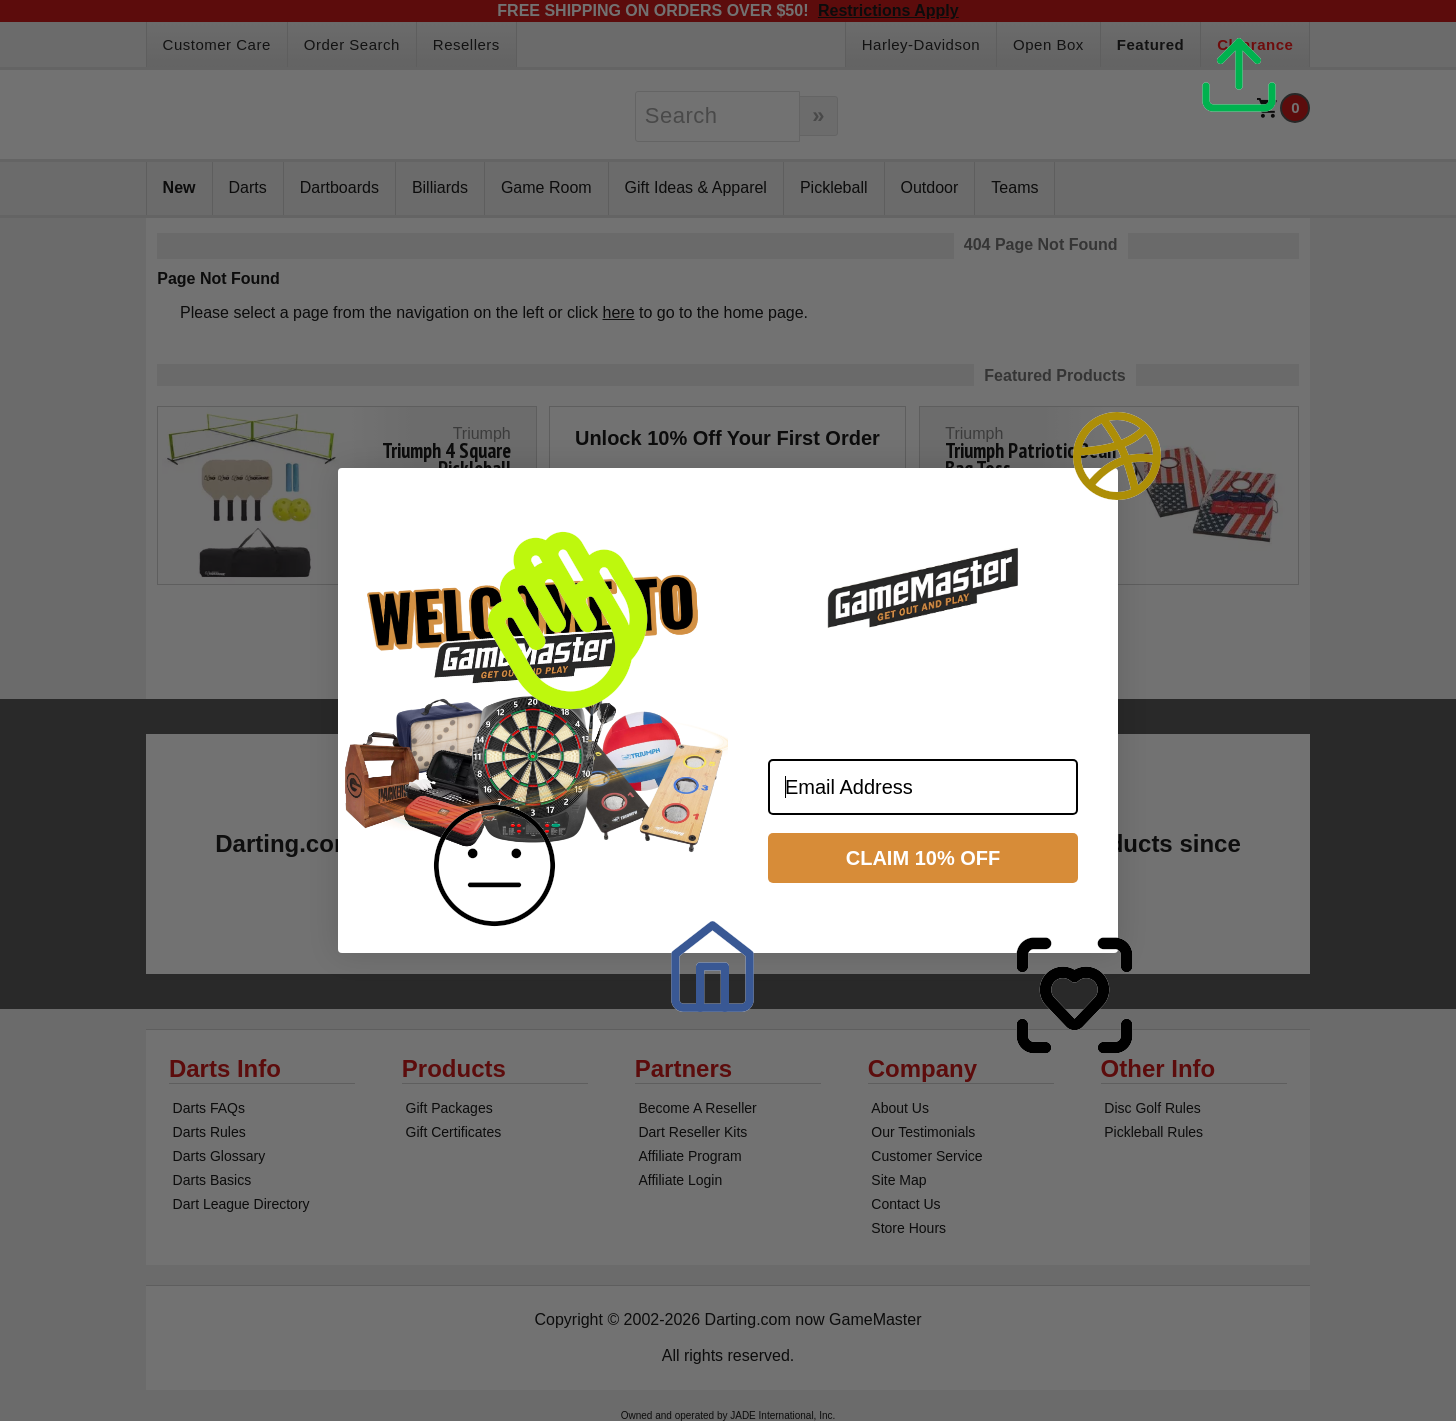  I want to click on navigate to the home screen, so click(712, 966).